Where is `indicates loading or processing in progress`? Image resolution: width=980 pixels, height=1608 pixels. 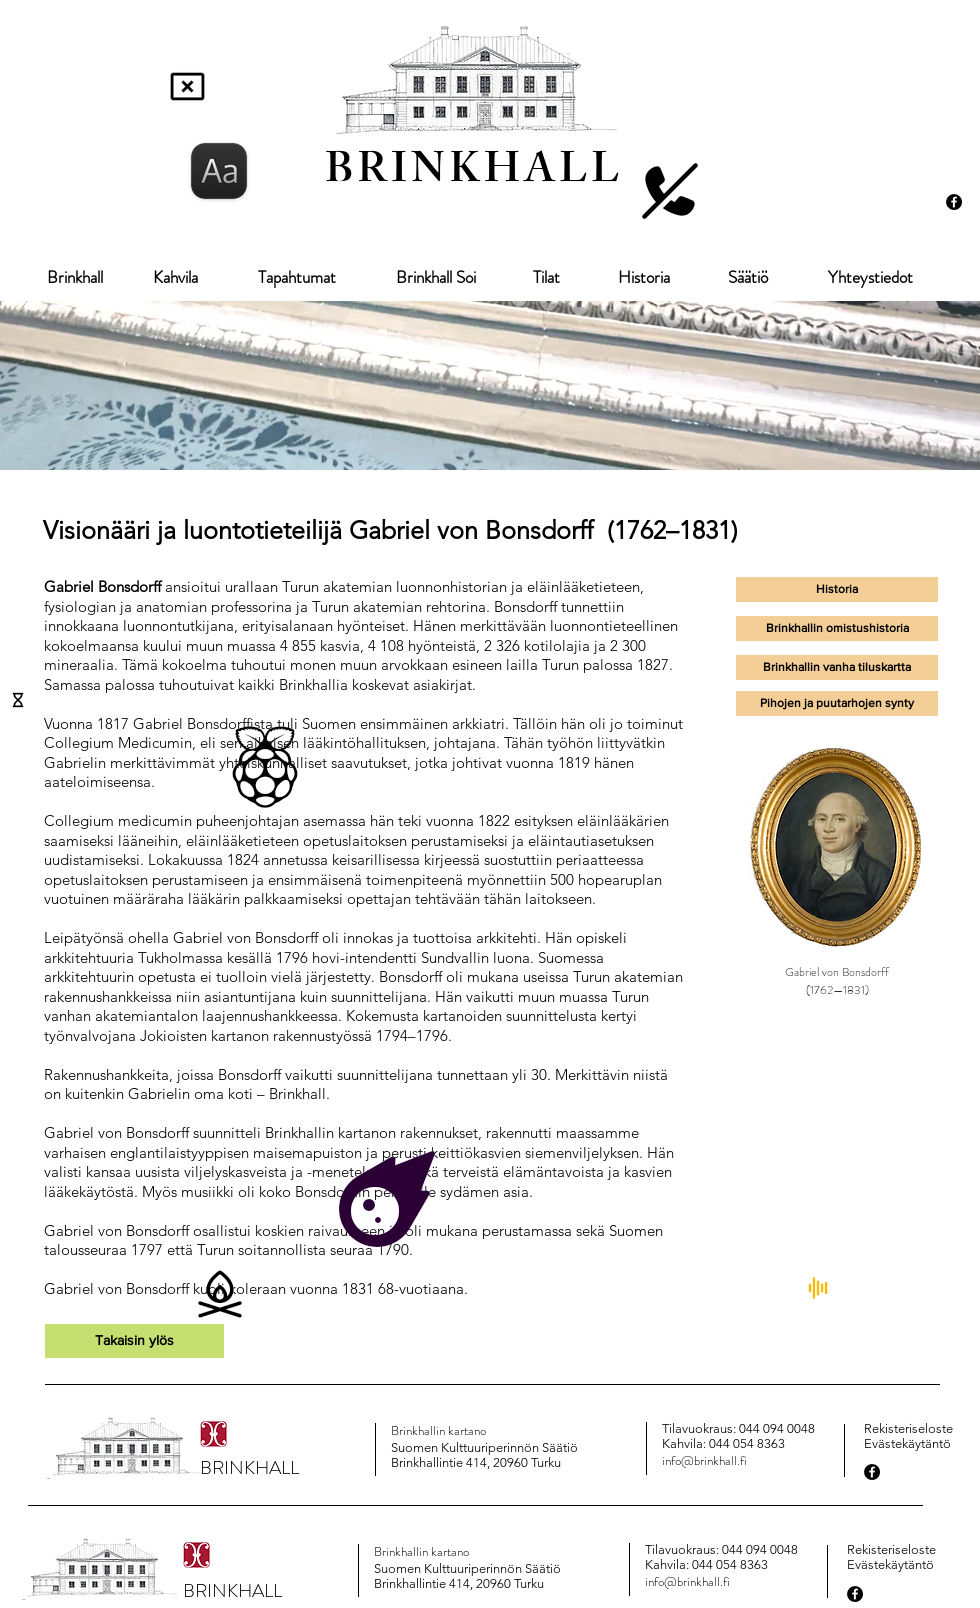
indicates loading or processing in progress is located at coordinates (18, 700).